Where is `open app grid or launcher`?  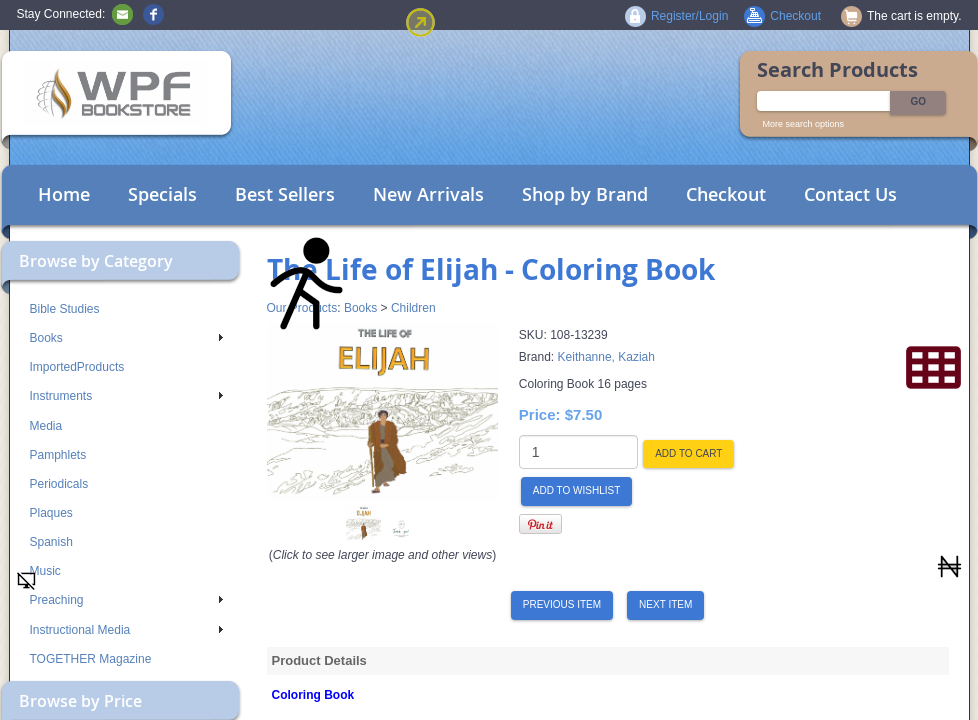
open app grid or launcher is located at coordinates (933, 367).